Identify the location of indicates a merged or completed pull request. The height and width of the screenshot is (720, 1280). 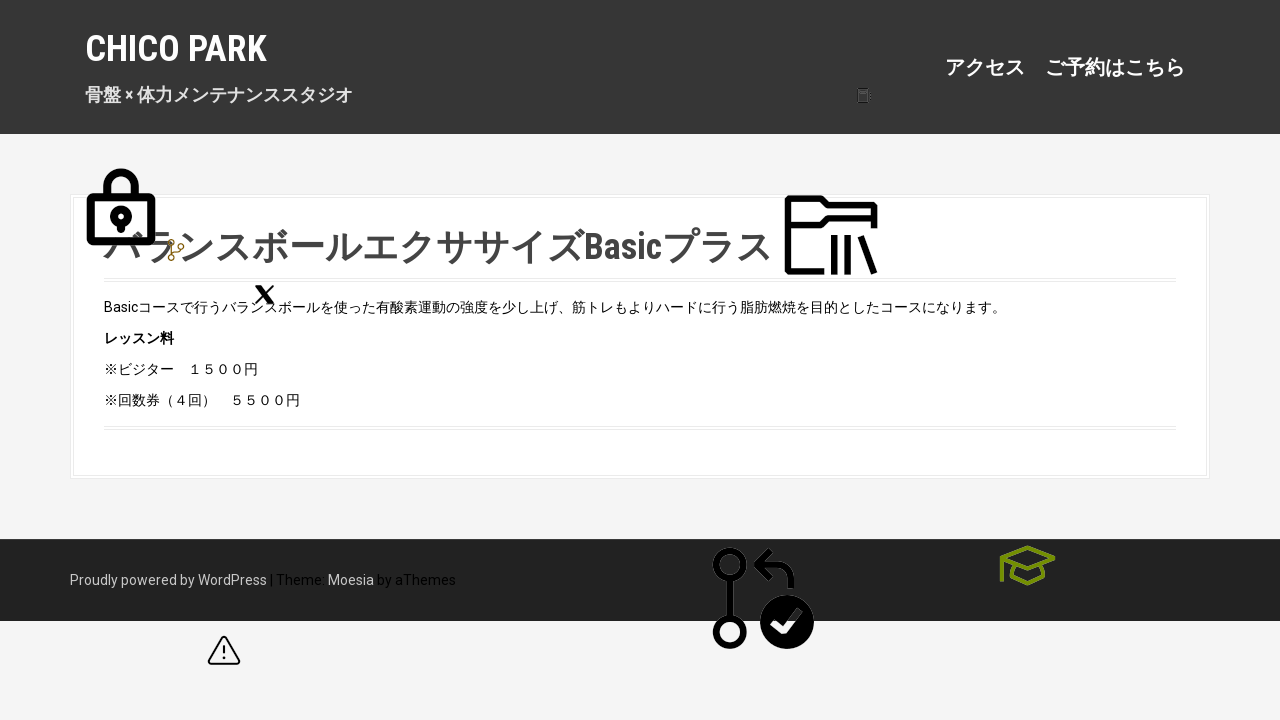
(760, 595).